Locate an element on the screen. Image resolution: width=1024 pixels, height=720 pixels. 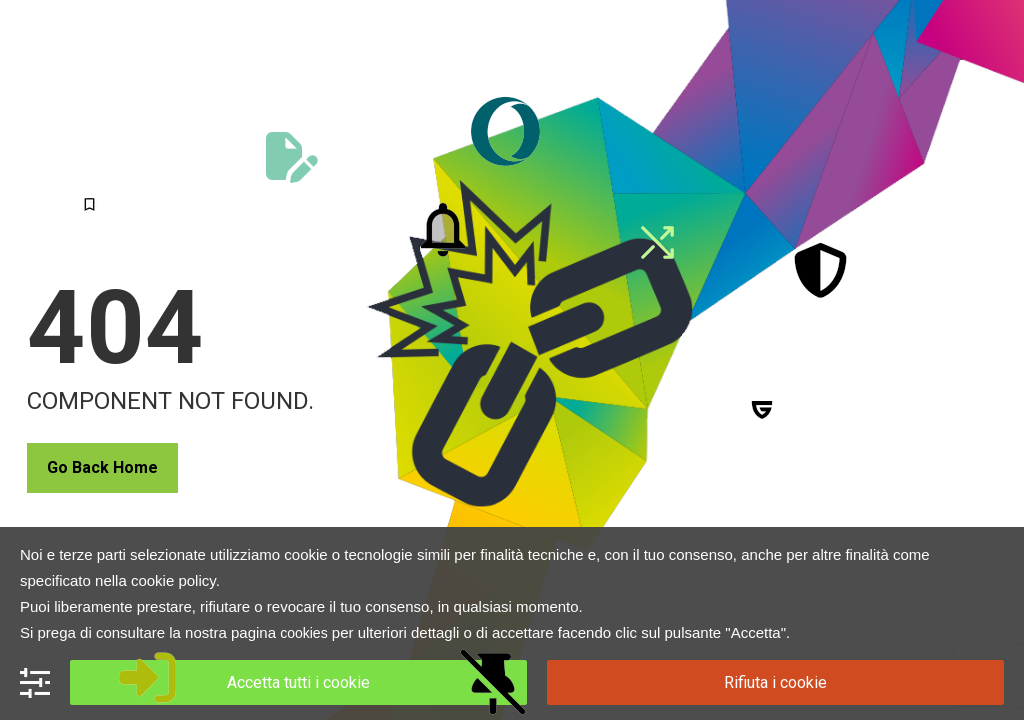
shuffle or randomize playback order is located at coordinates (657, 242).